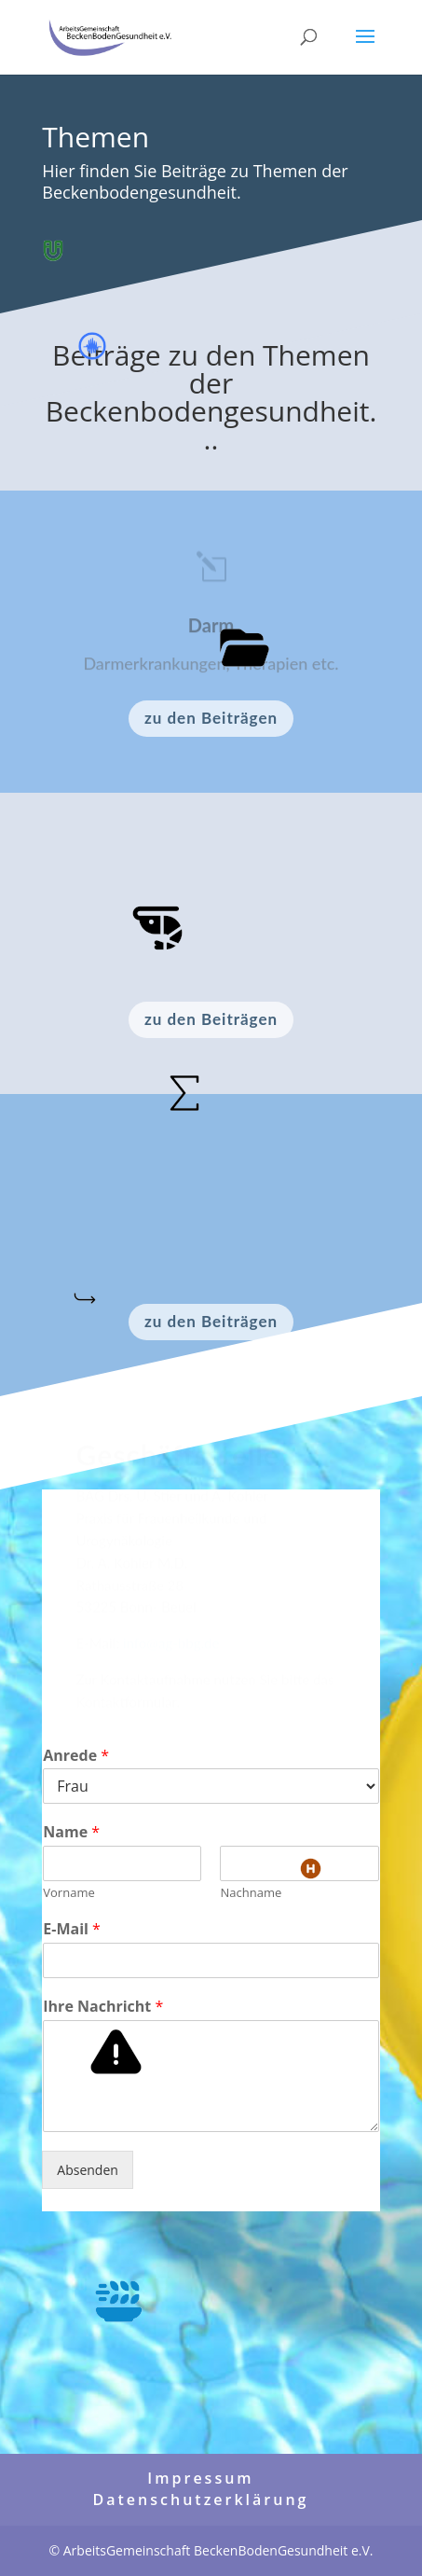 This screenshot has width=422, height=2576. I want to click on forward or redirect a message, so click(85, 1298).